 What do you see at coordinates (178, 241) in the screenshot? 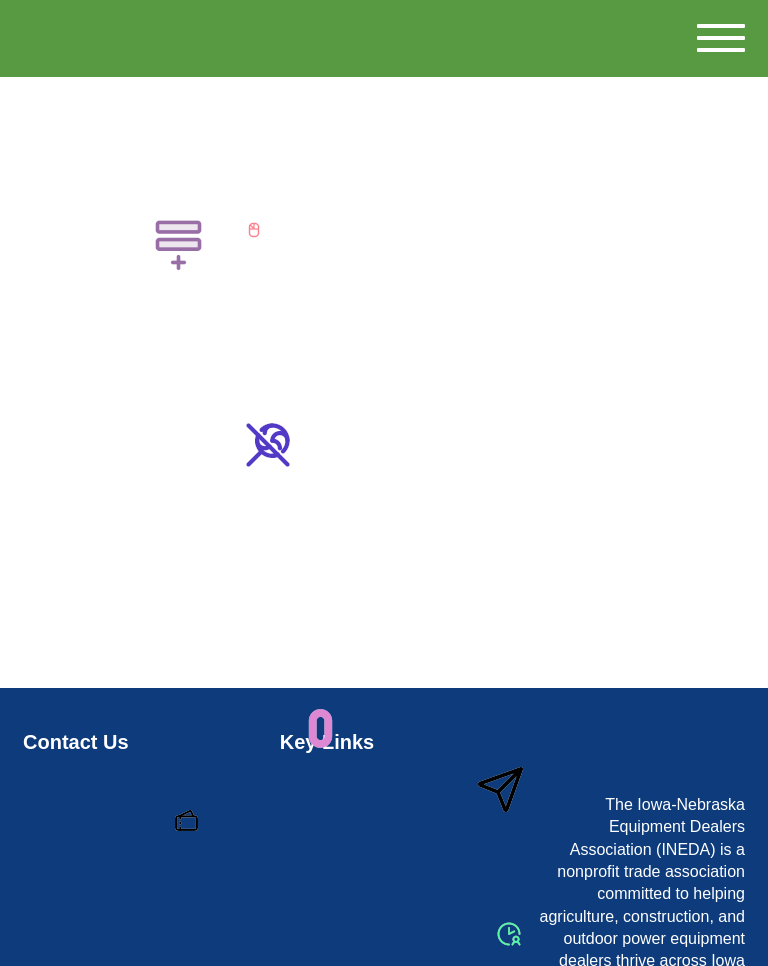
I see `add a new row below` at bounding box center [178, 241].